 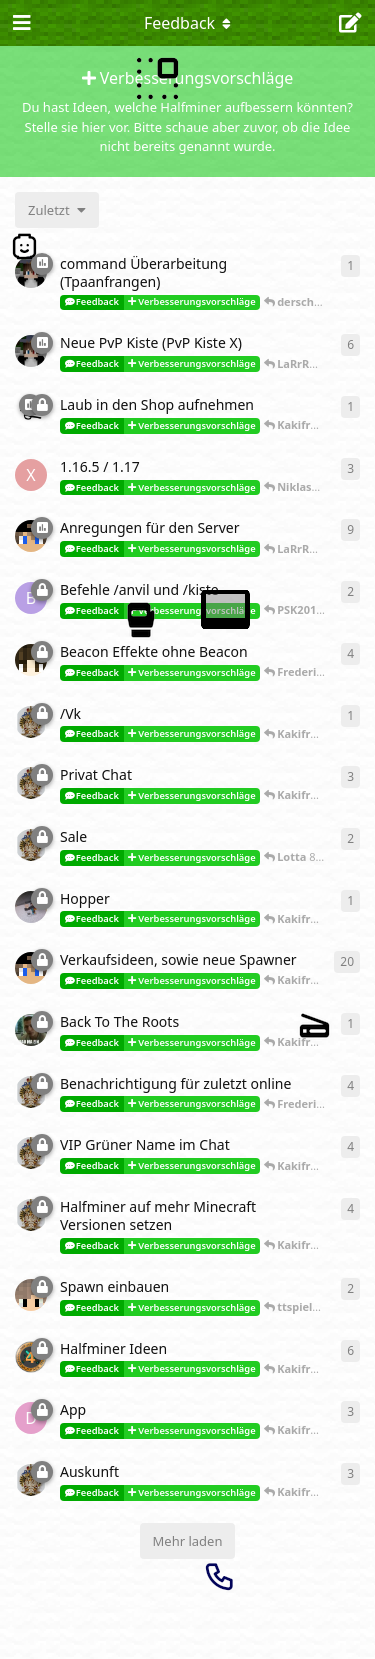 I want to click on video player with caption or label area, so click(x=225, y=609).